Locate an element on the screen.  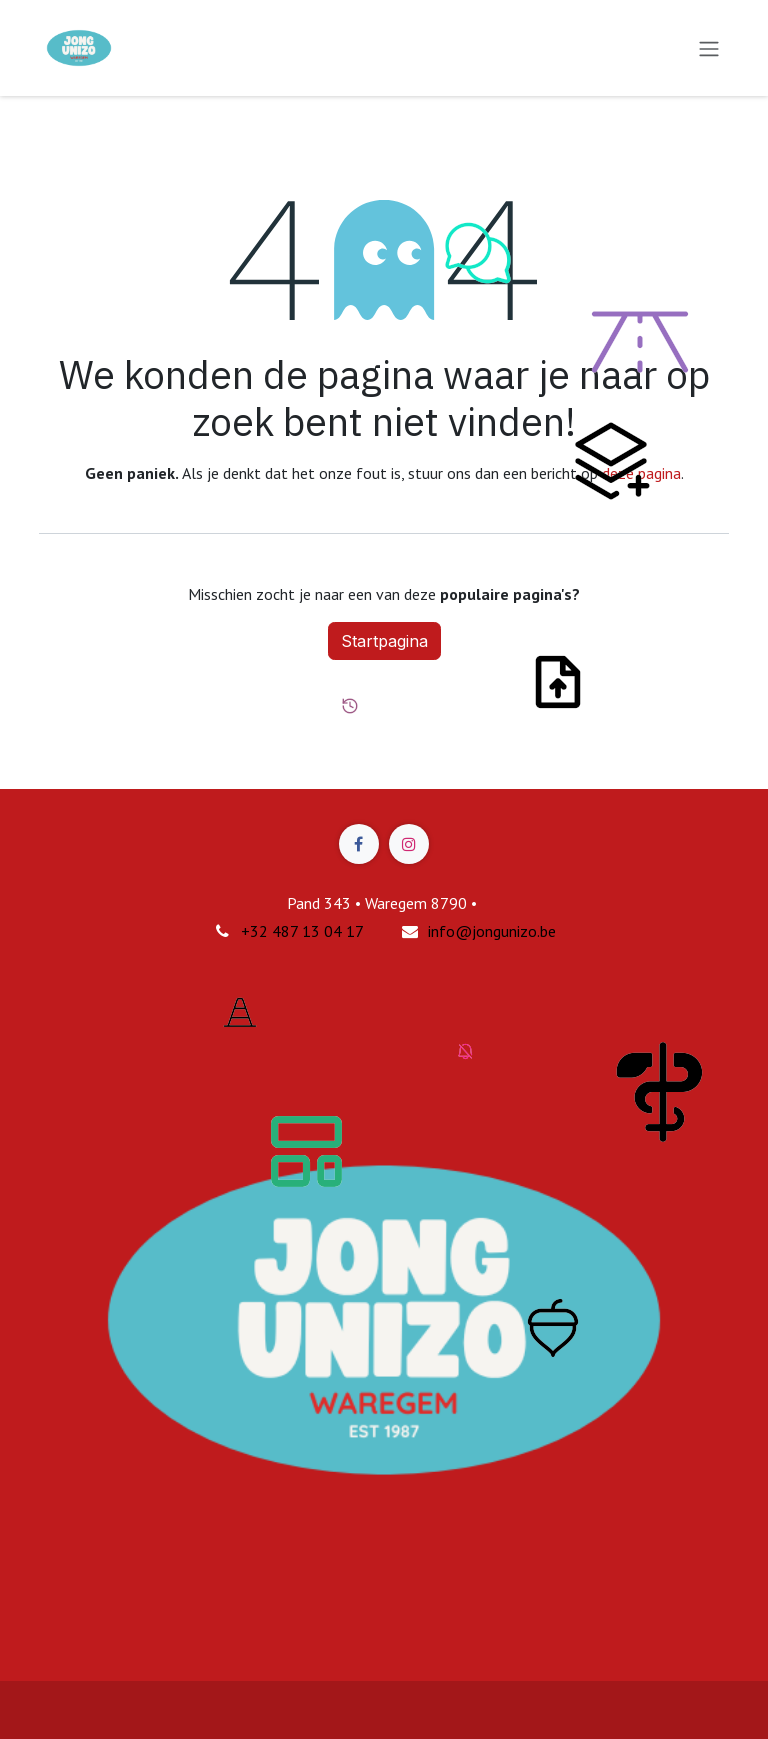
nature or outdoors category icon is located at coordinates (553, 1328).